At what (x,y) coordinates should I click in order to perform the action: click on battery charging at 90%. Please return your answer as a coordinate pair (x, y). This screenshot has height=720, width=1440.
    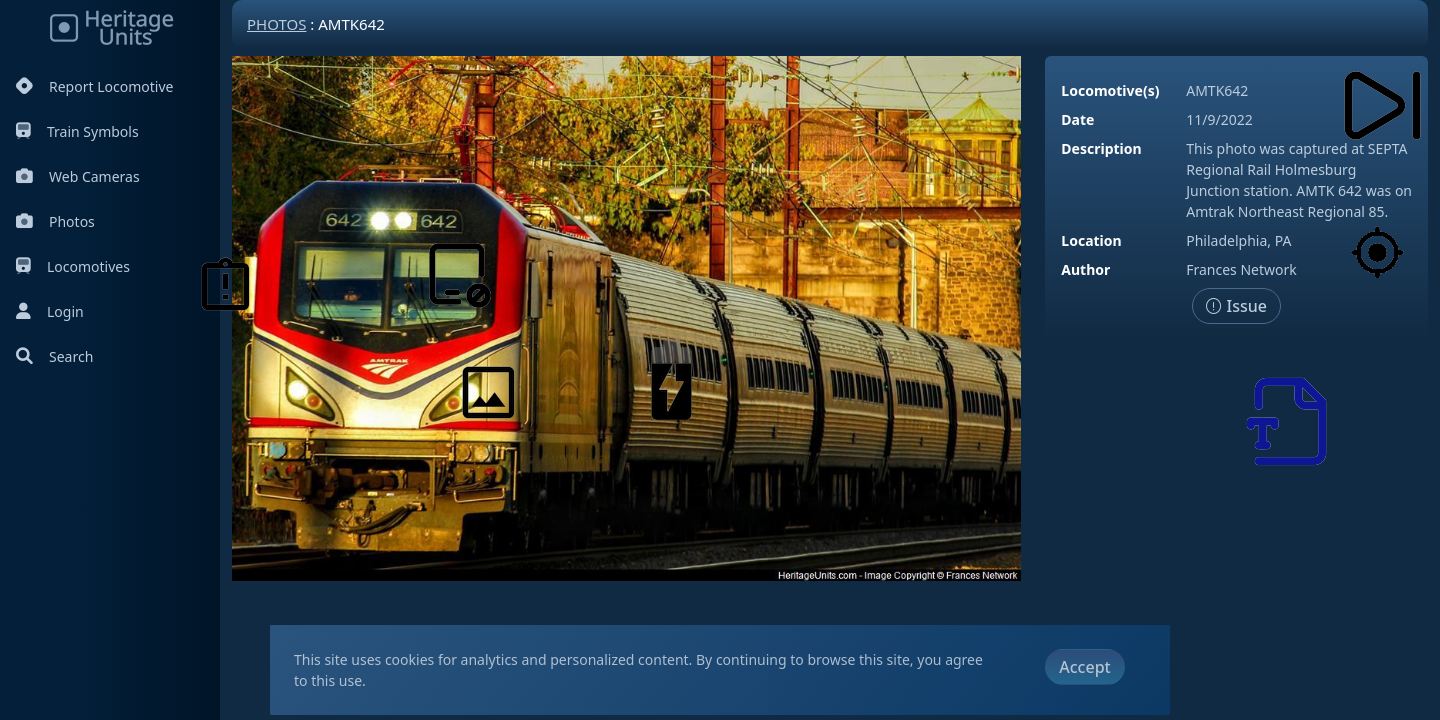
    Looking at the image, I should click on (671, 379).